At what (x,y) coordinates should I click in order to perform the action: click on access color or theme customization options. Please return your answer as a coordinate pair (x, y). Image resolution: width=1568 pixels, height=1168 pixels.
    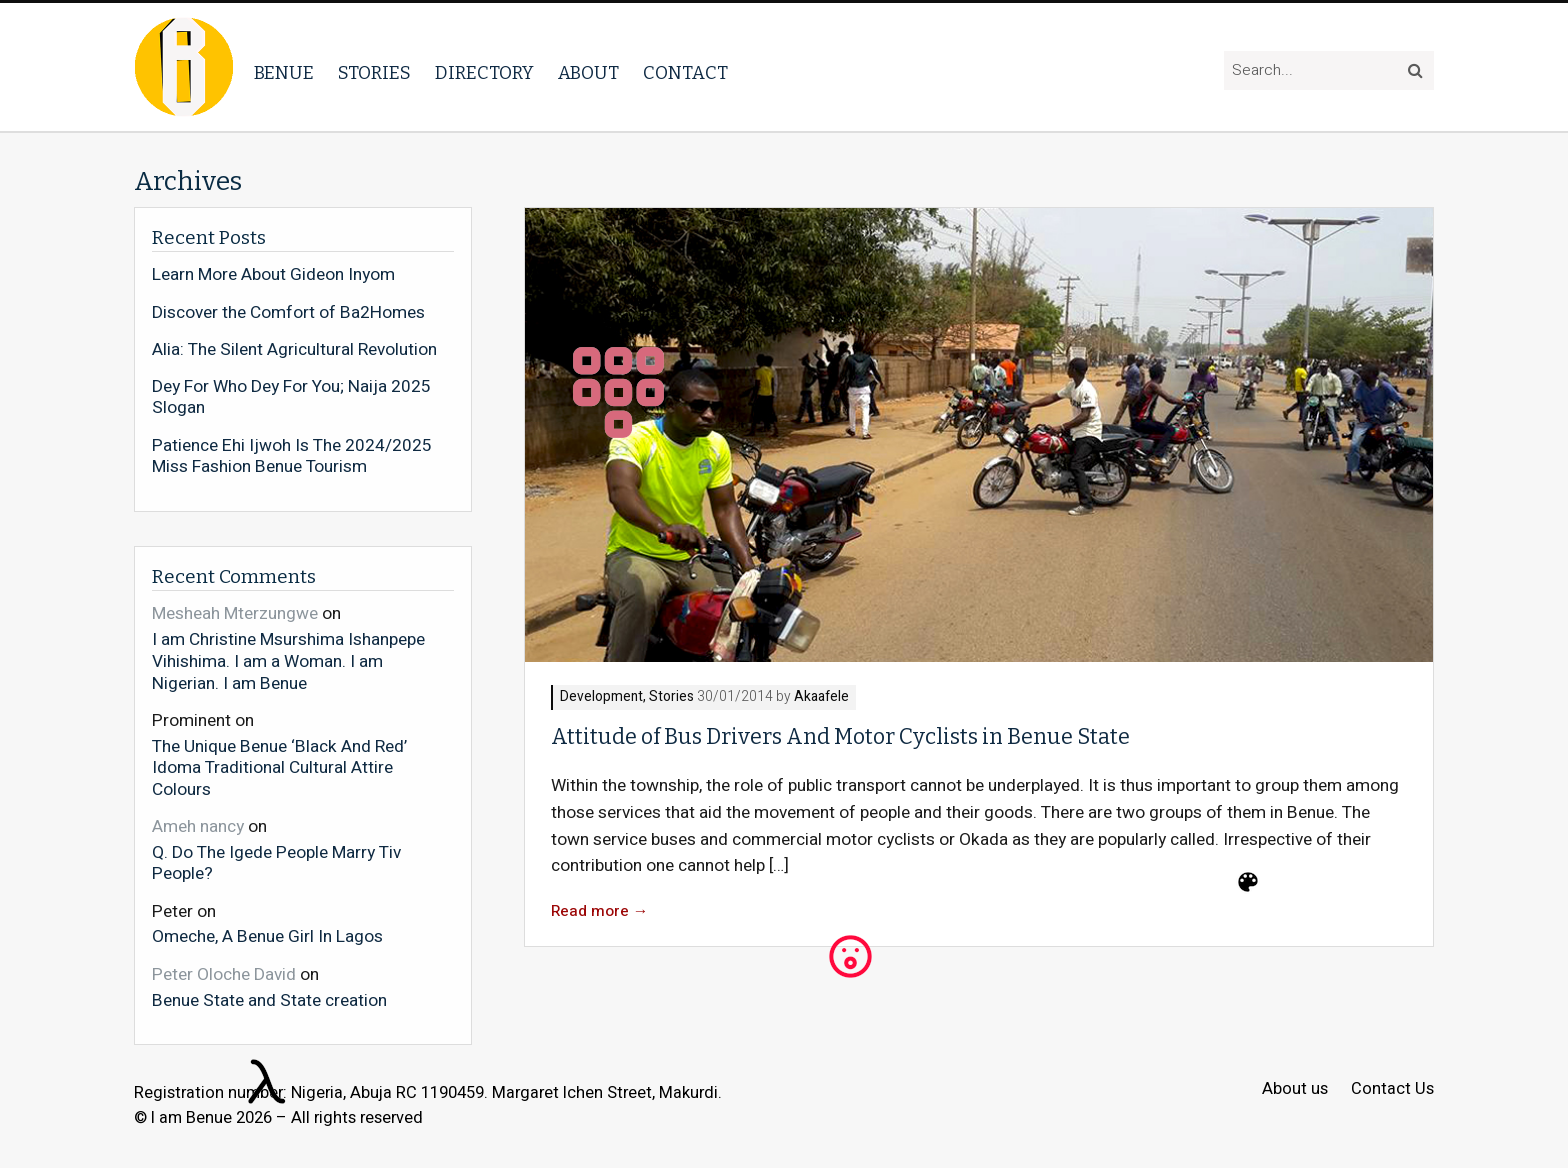
    Looking at the image, I should click on (1248, 882).